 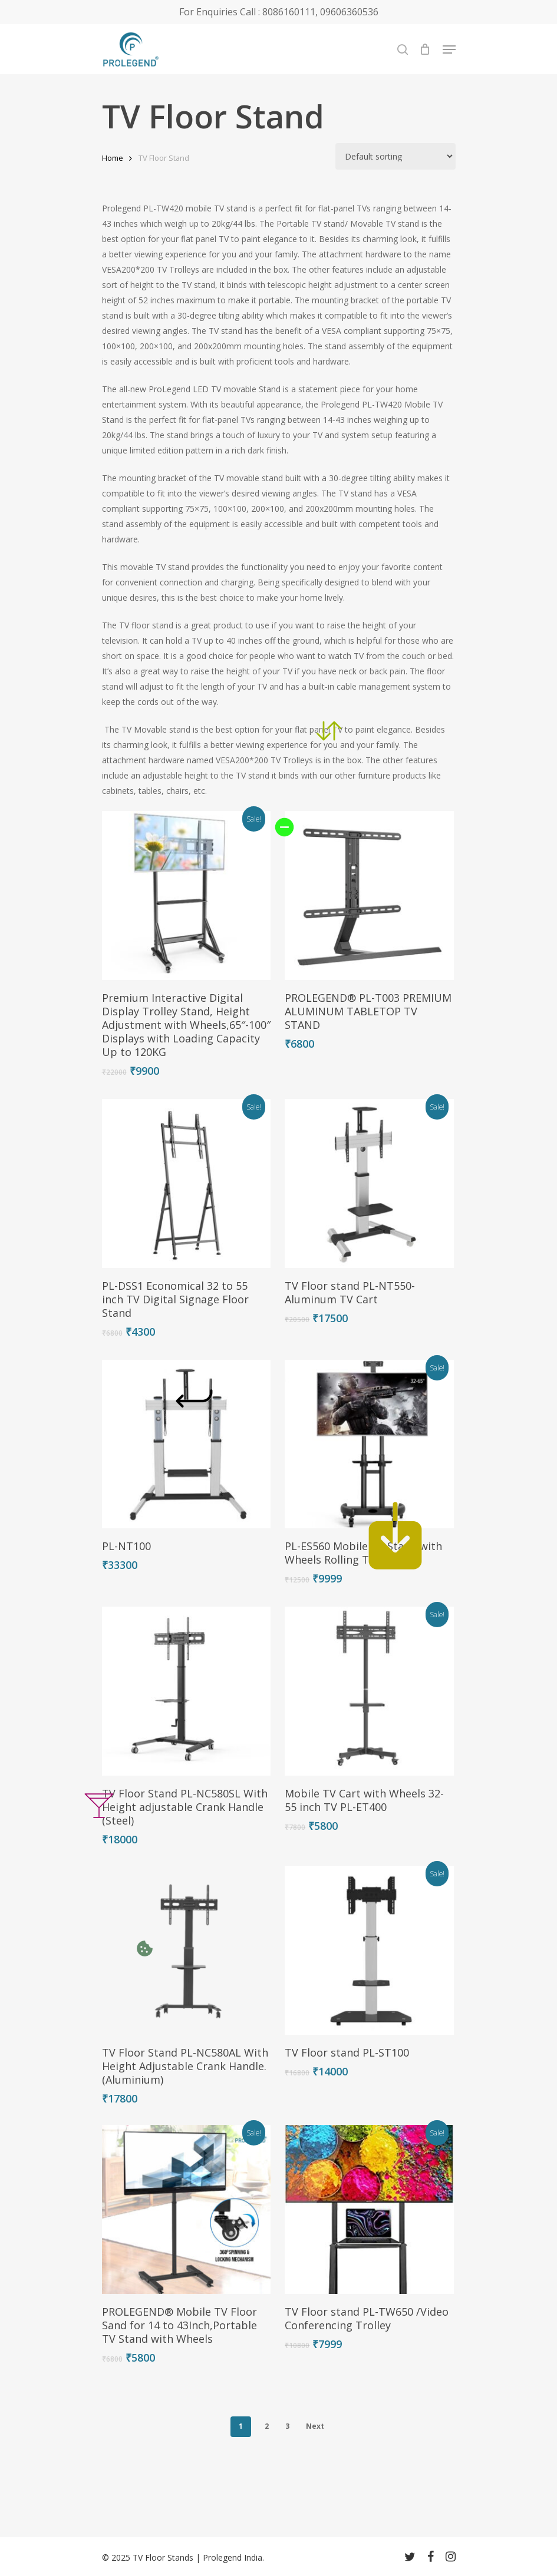 What do you see at coordinates (99, 1806) in the screenshot?
I see `browse cocktail or drink recipes` at bounding box center [99, 1806].